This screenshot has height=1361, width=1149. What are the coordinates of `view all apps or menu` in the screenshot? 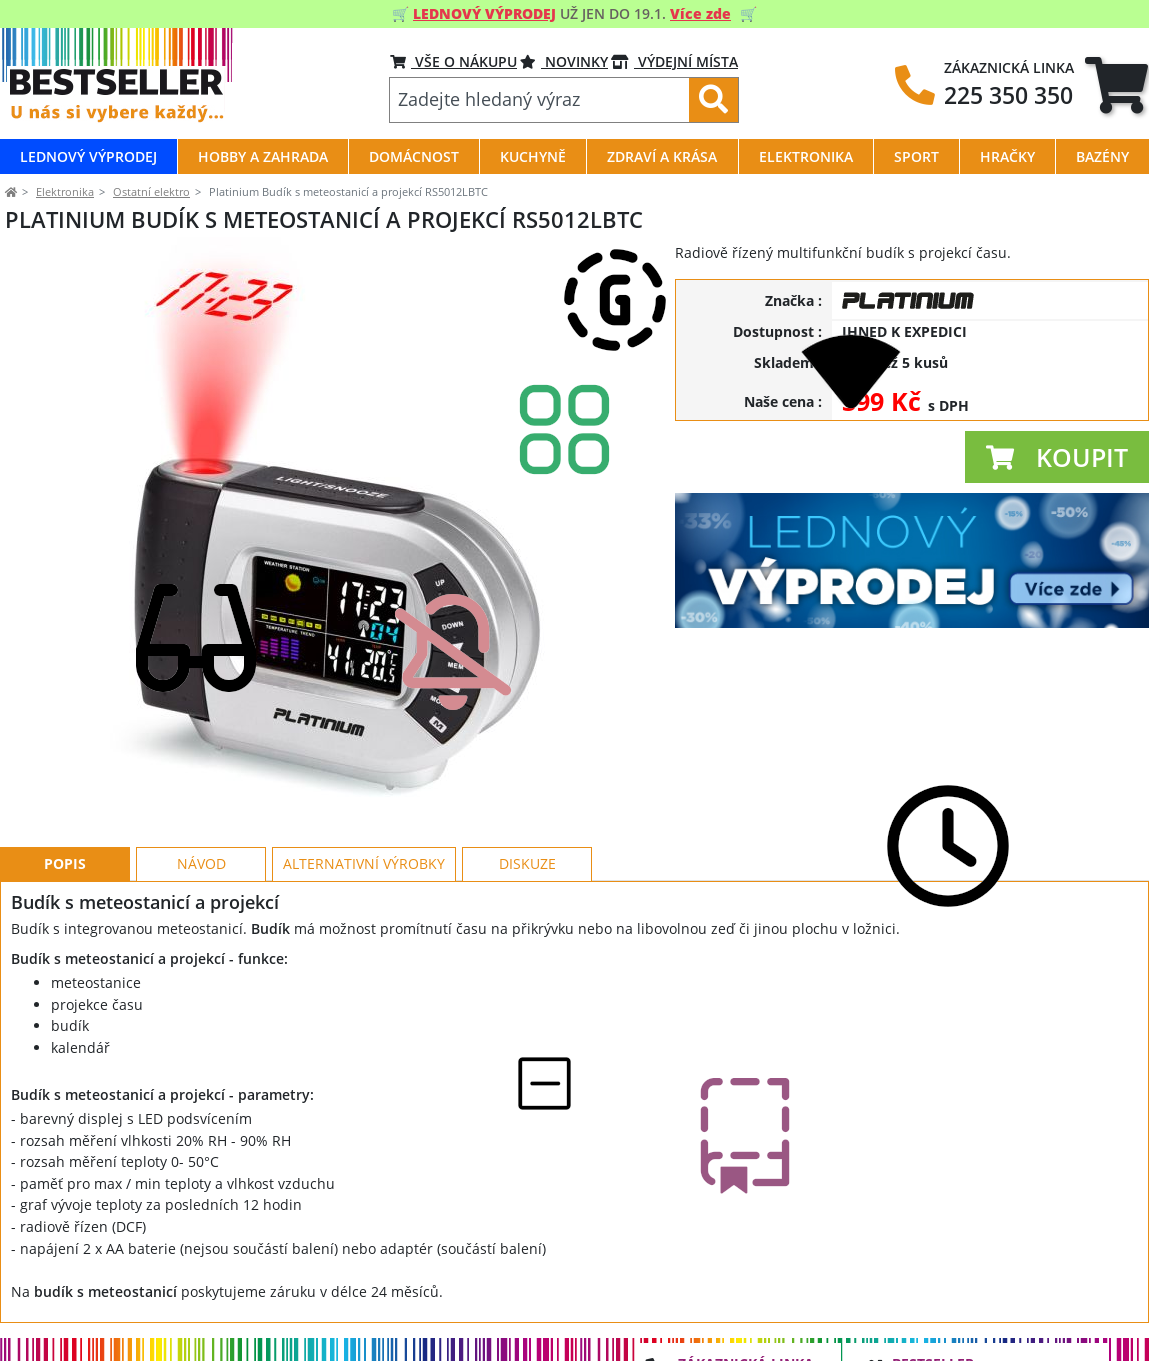 It's located at (564, 429).